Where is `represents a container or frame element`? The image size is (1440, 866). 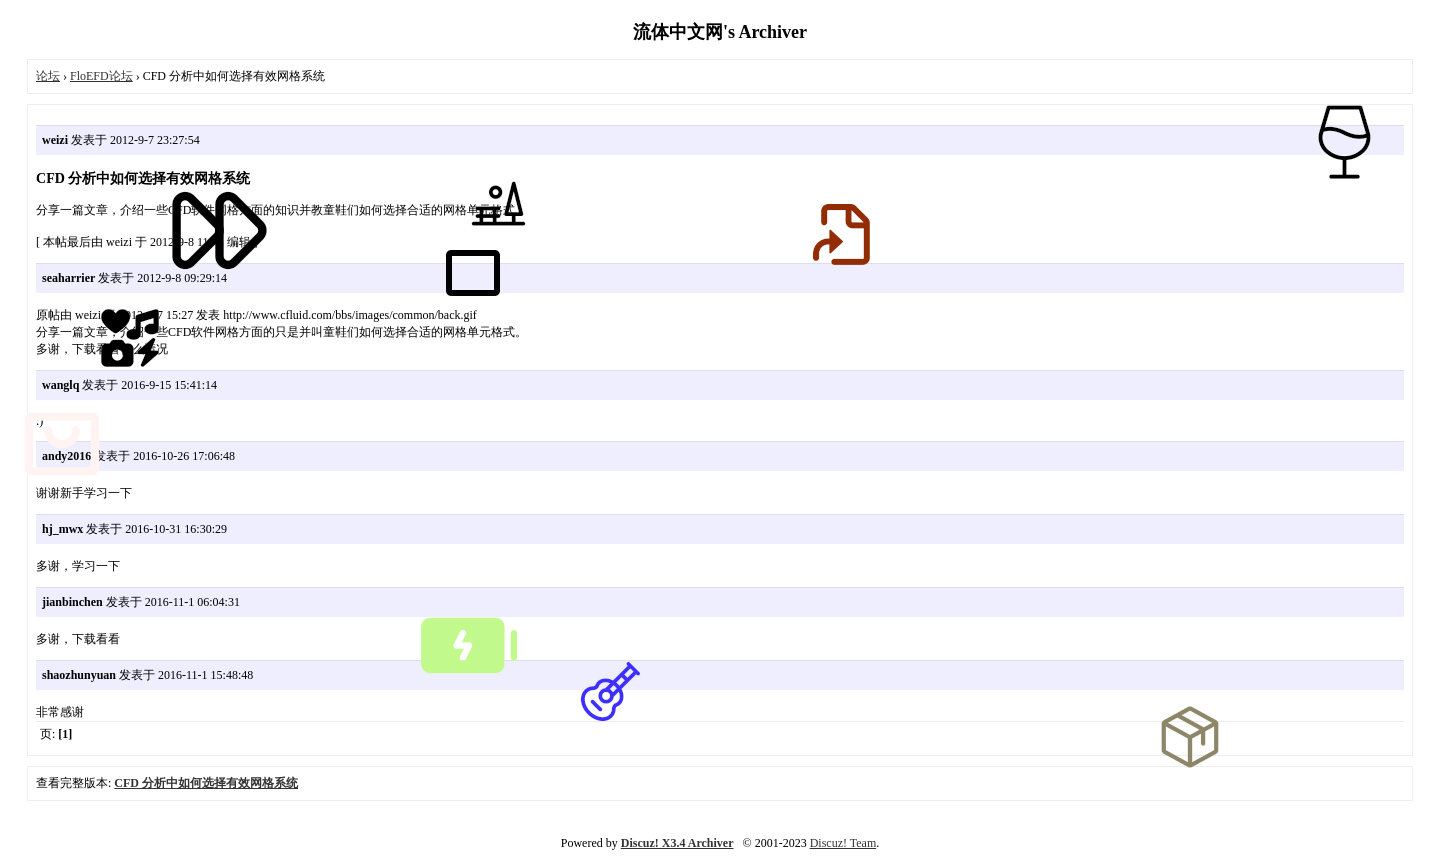
represents a container or frame element is located at coordinates (473, 273).